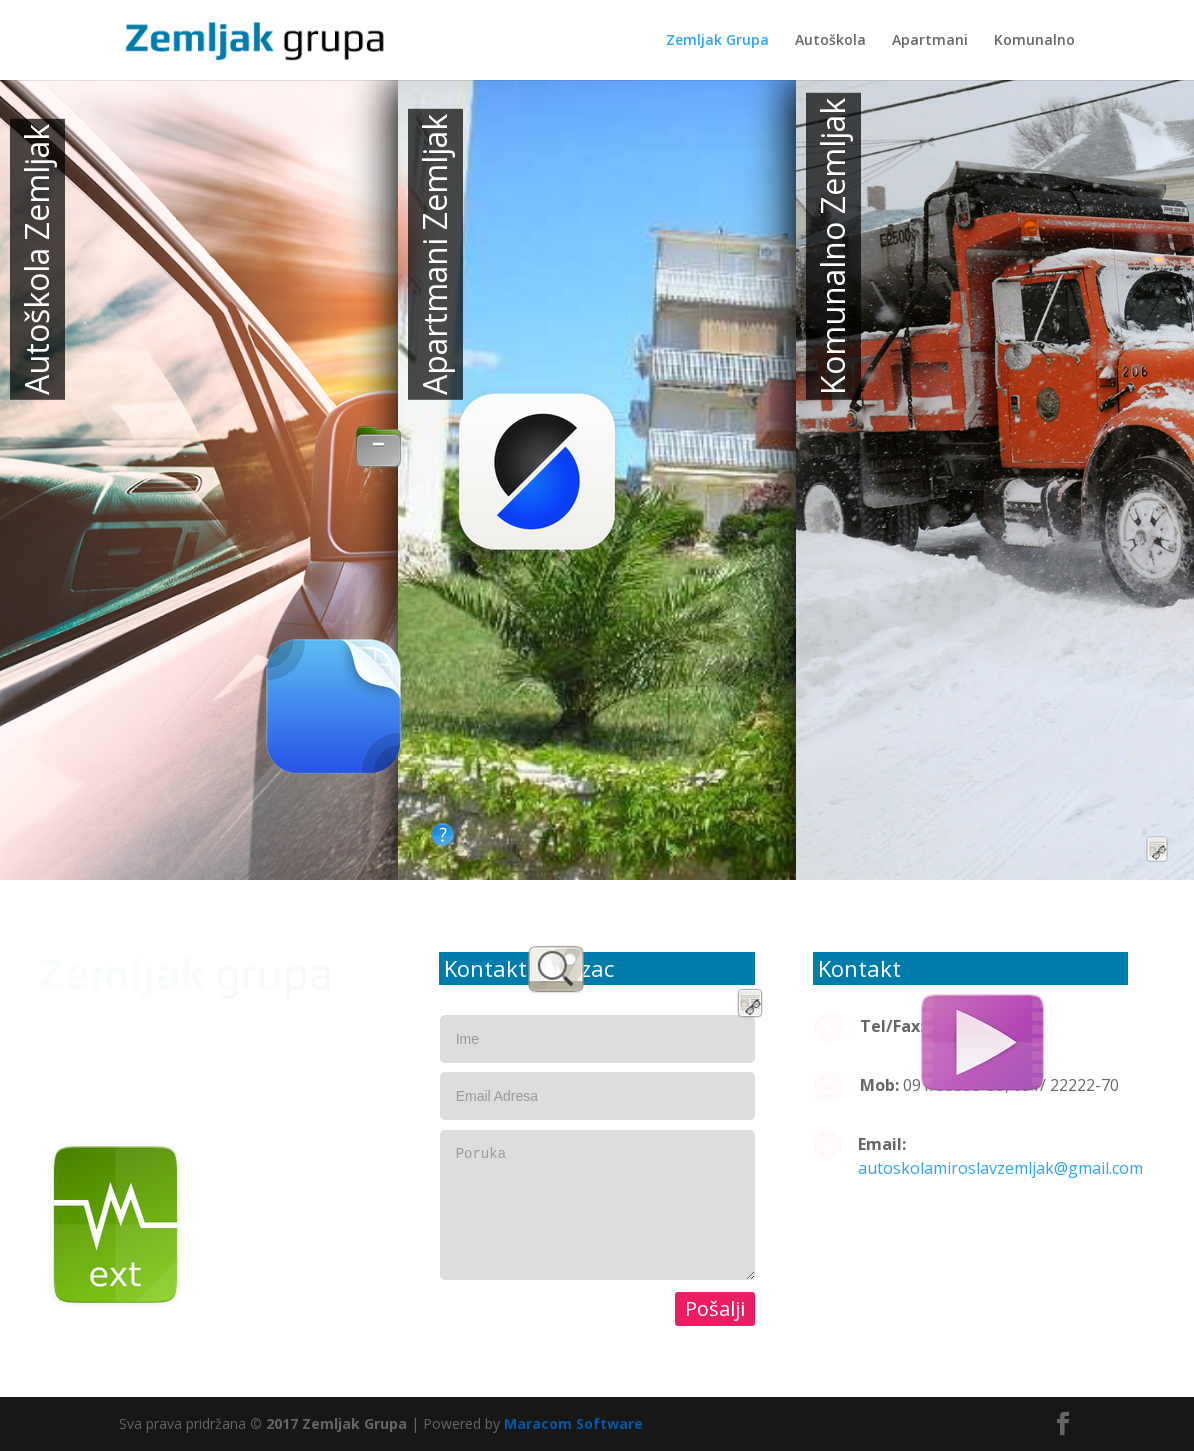 This screenshot has width=1194, height=1451. I want to click on open hot corners system preferences, so click(333, 706).